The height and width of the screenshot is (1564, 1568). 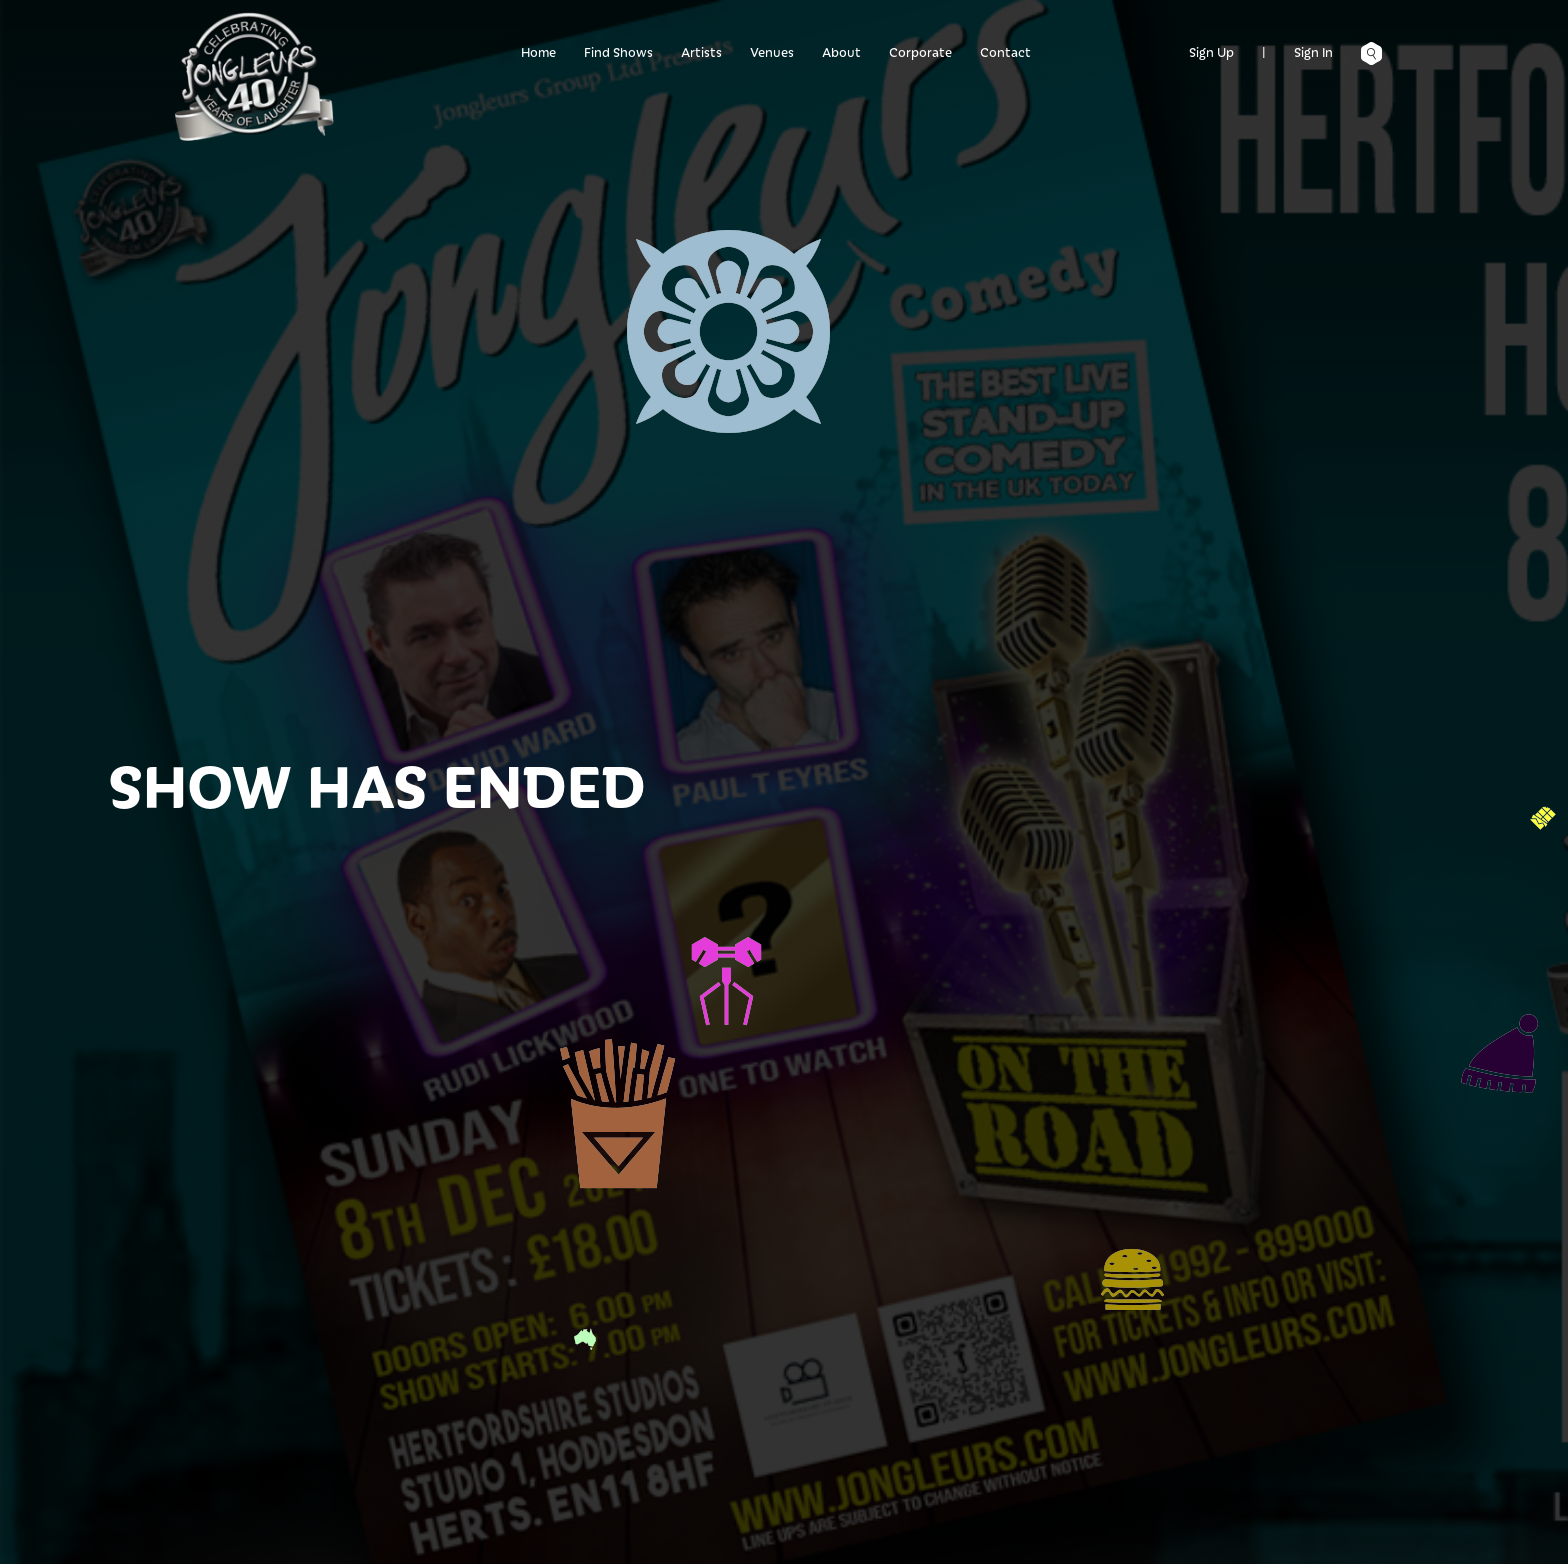 I want to click on deploy nano-bot units, so click(x=726, y=981).